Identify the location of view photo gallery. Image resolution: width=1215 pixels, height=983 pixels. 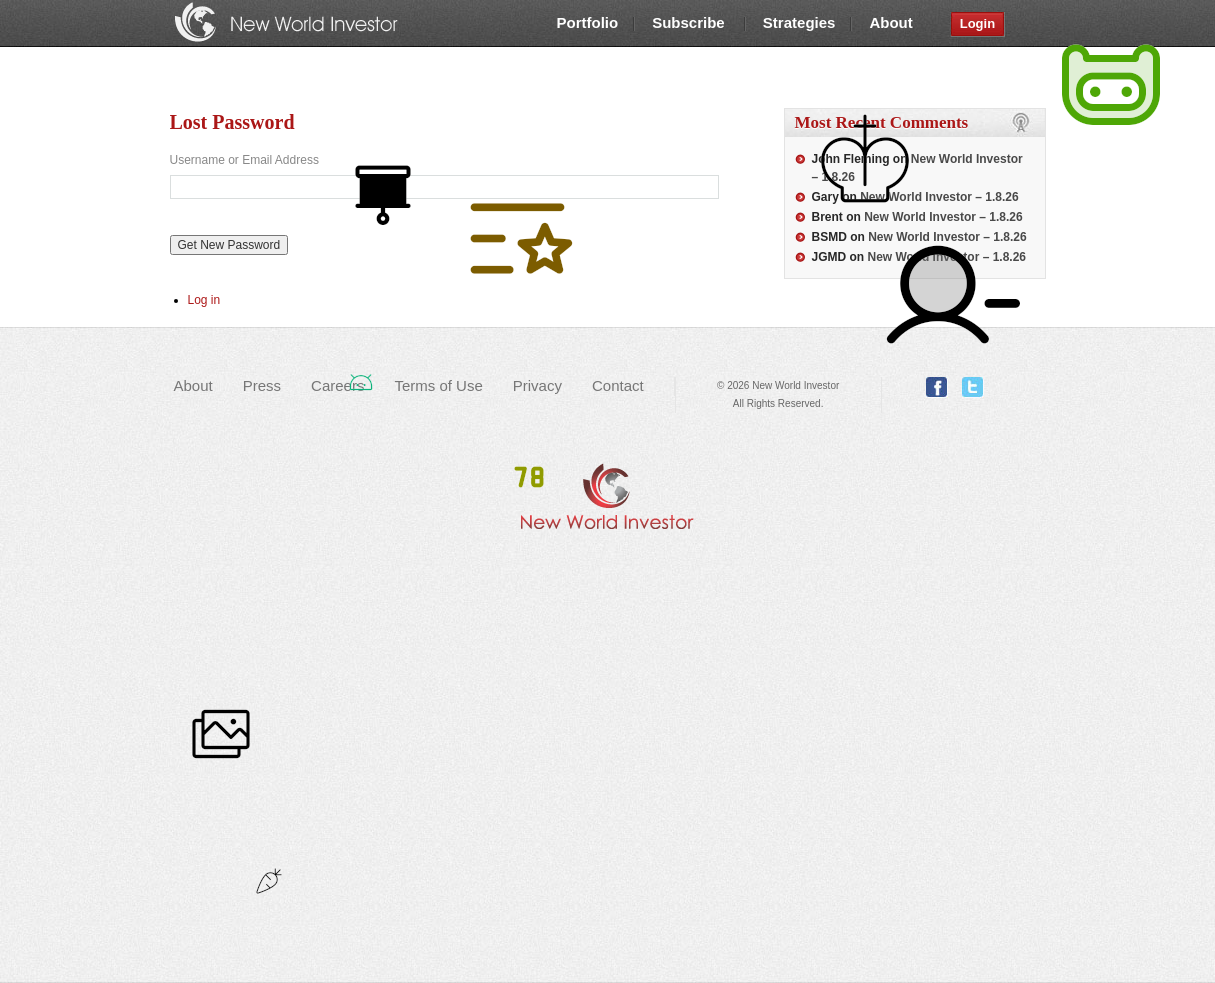
(221, 734).